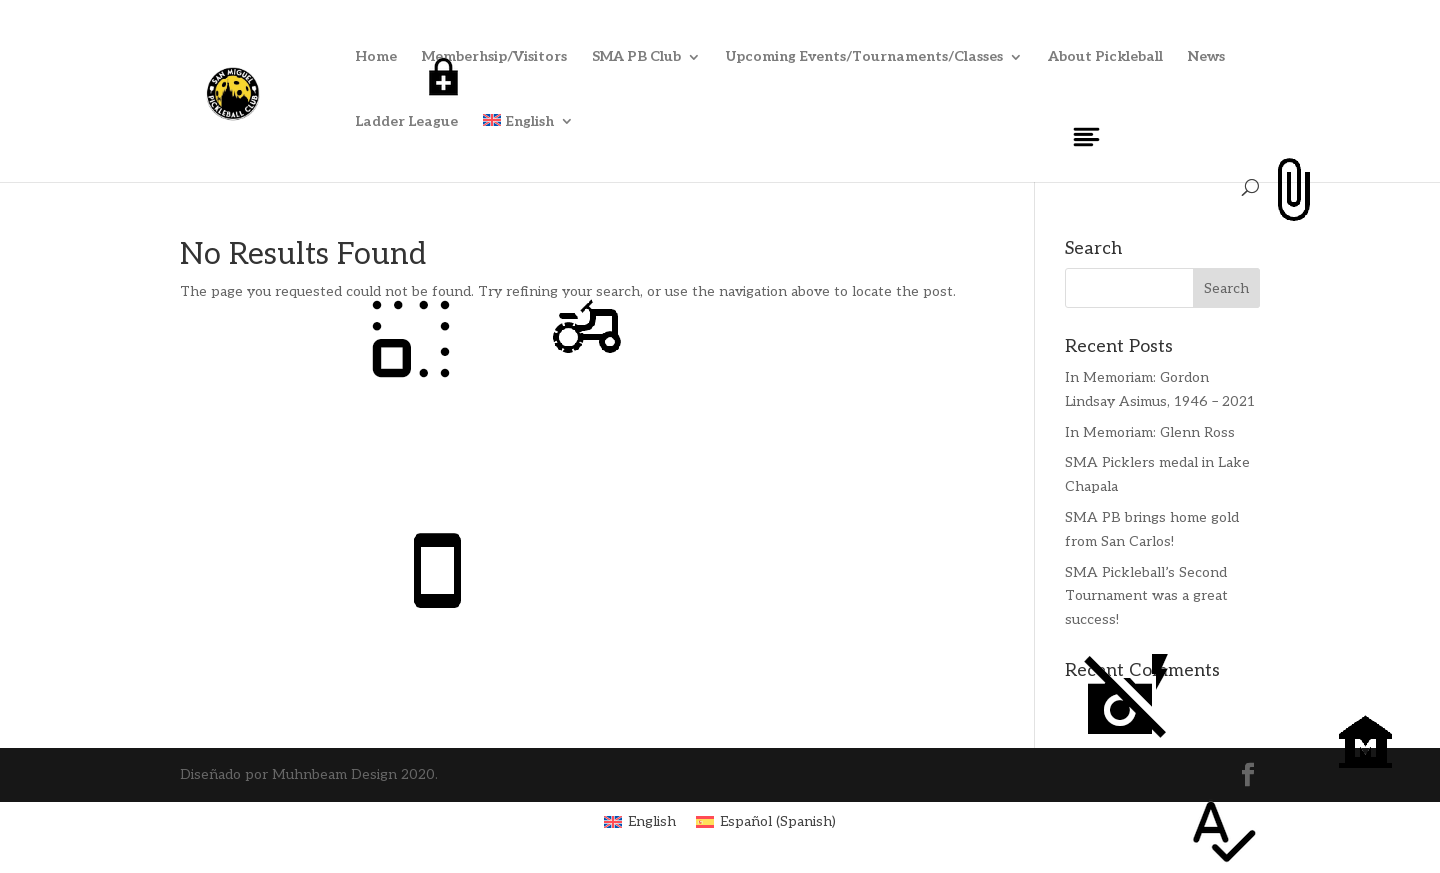  What do you see at coordinates (1365, 741) in the screenshot?
I see `view nearby museums on the map` at bounding box center [1365, 741].